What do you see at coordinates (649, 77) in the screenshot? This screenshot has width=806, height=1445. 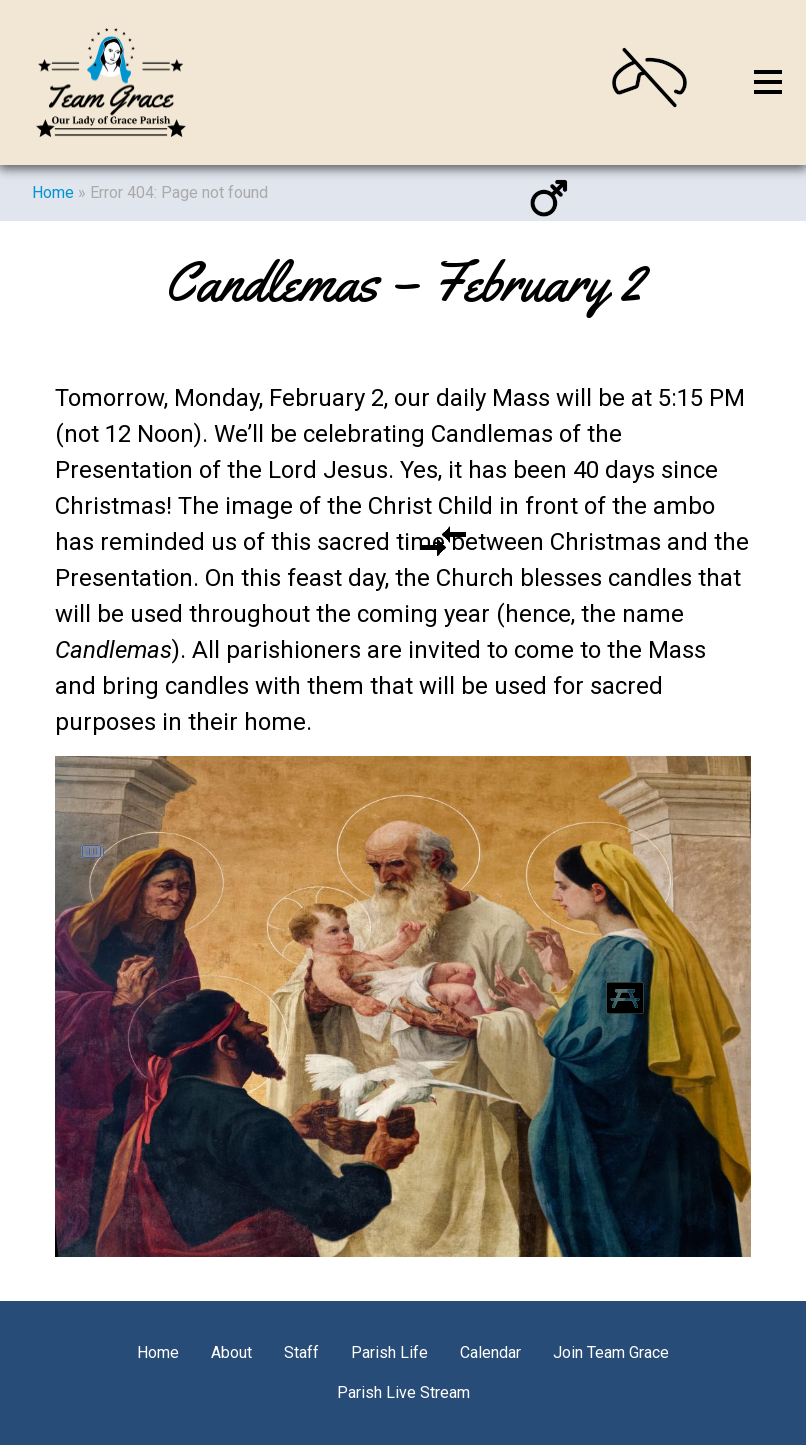 I see `end or decline a phone call` at bounding box center [649, 77].